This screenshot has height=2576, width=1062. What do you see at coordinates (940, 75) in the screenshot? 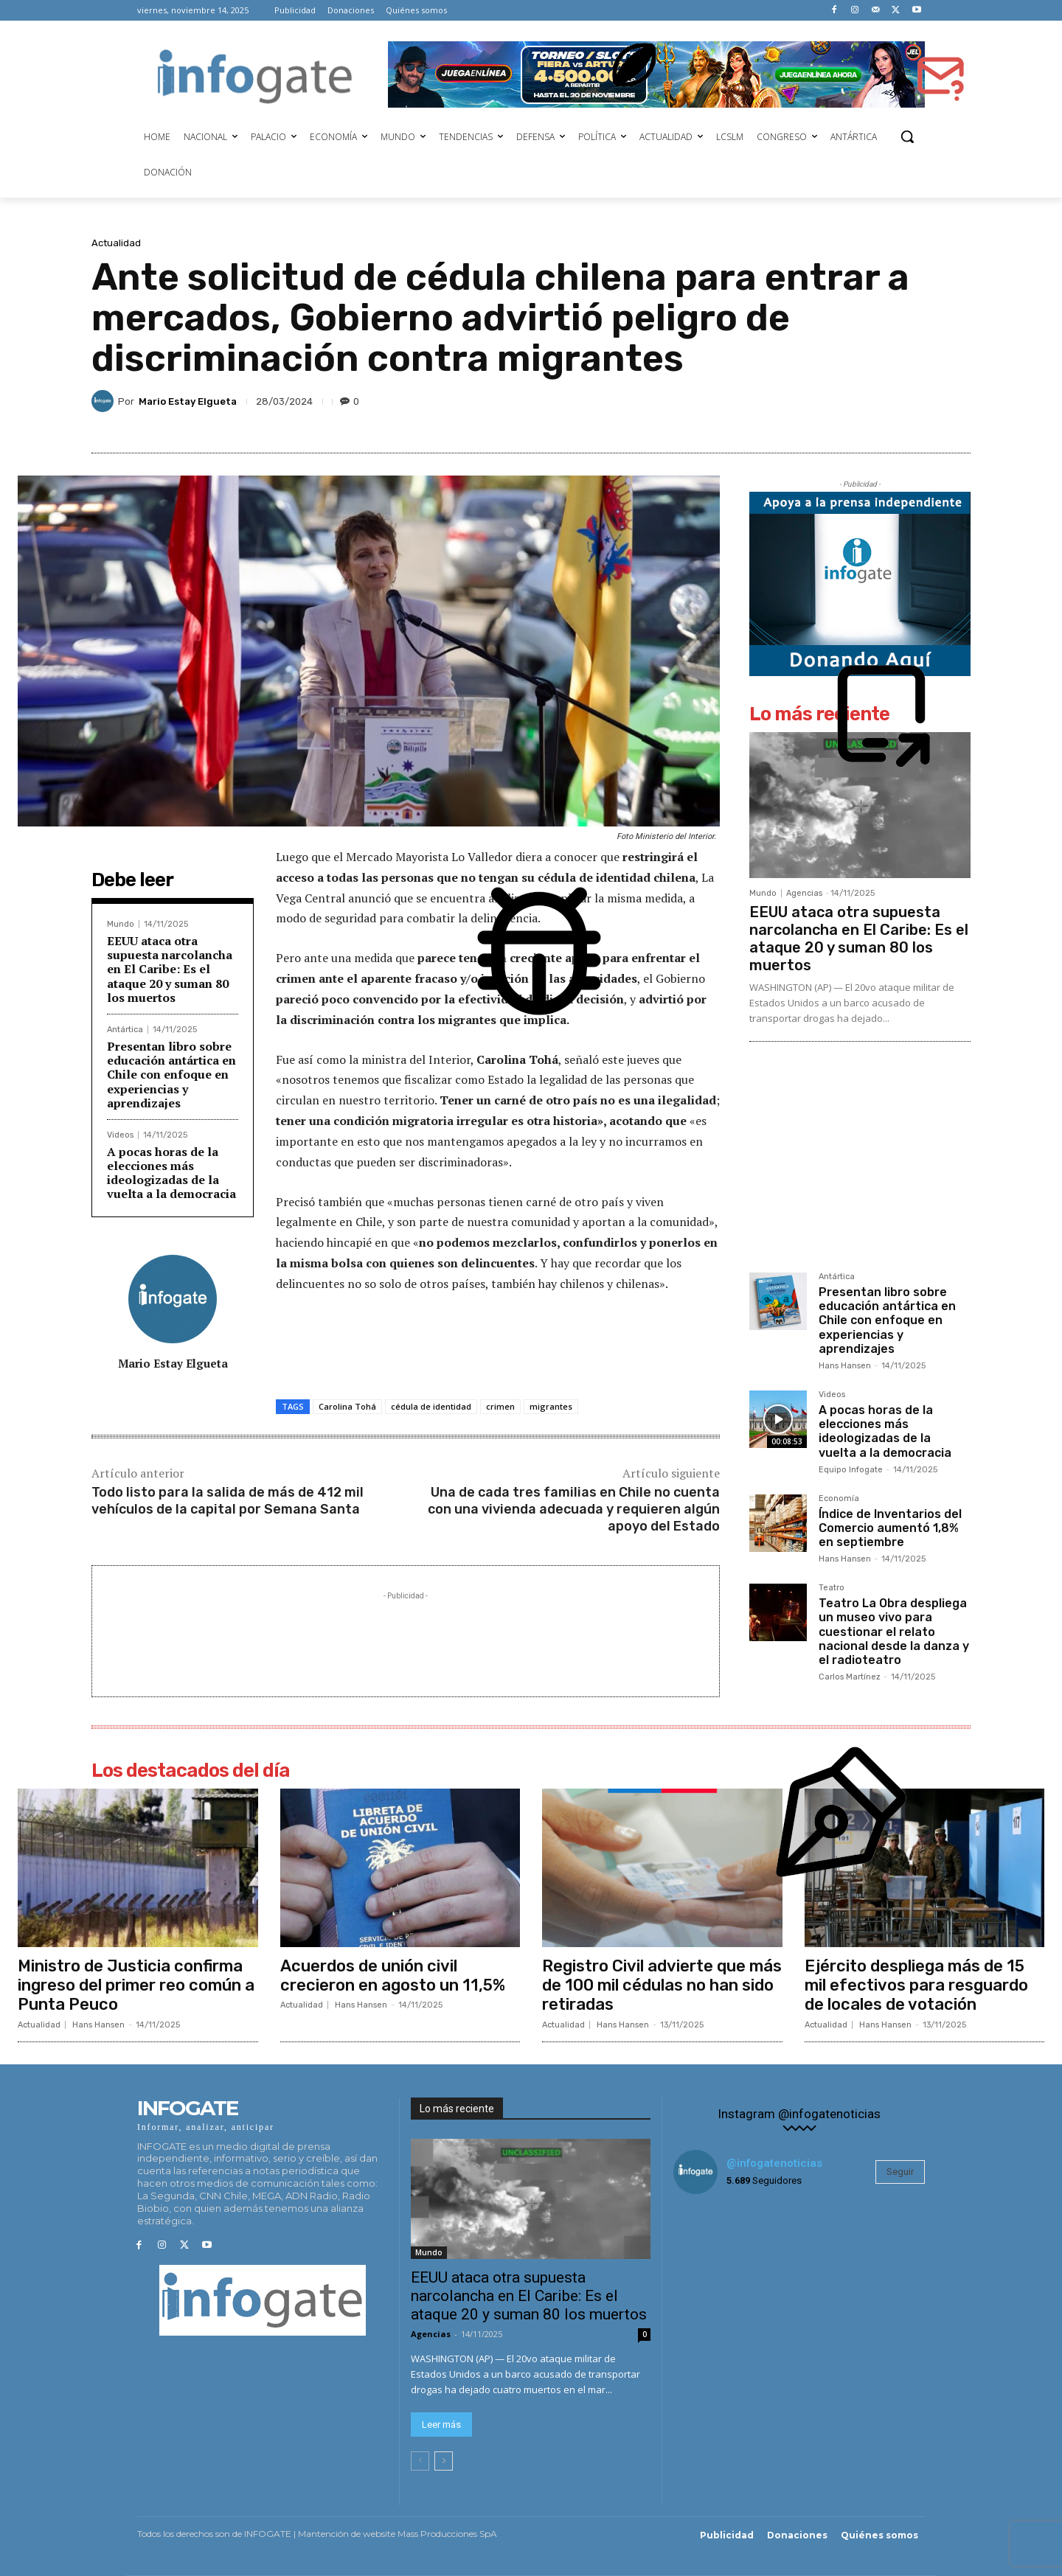
I see `email help or support` at bounding box center [940, 75].